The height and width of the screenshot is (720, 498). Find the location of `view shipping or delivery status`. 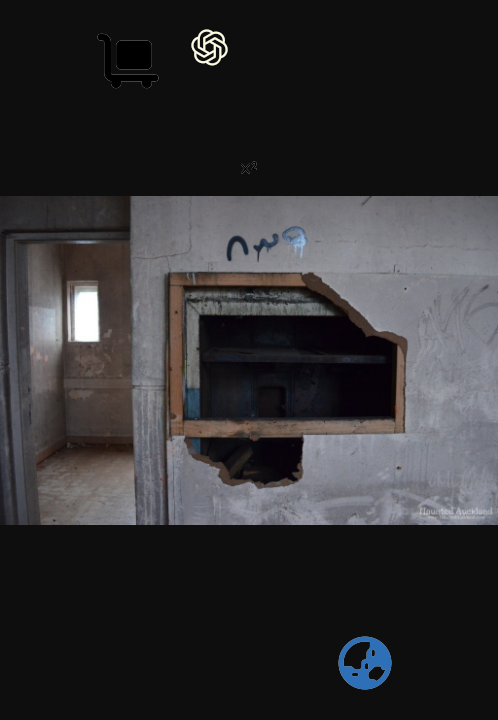

view shipping or delivery status is located at coordinates (128, 61).